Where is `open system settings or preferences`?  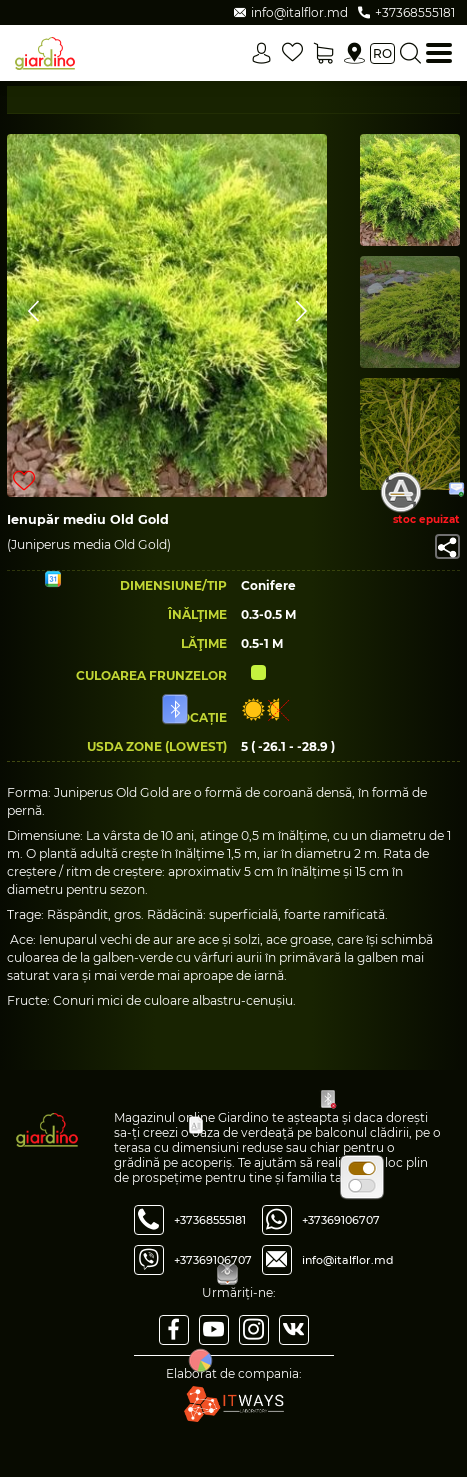 open system settings or preferences is located at coordinates (362, 1177).